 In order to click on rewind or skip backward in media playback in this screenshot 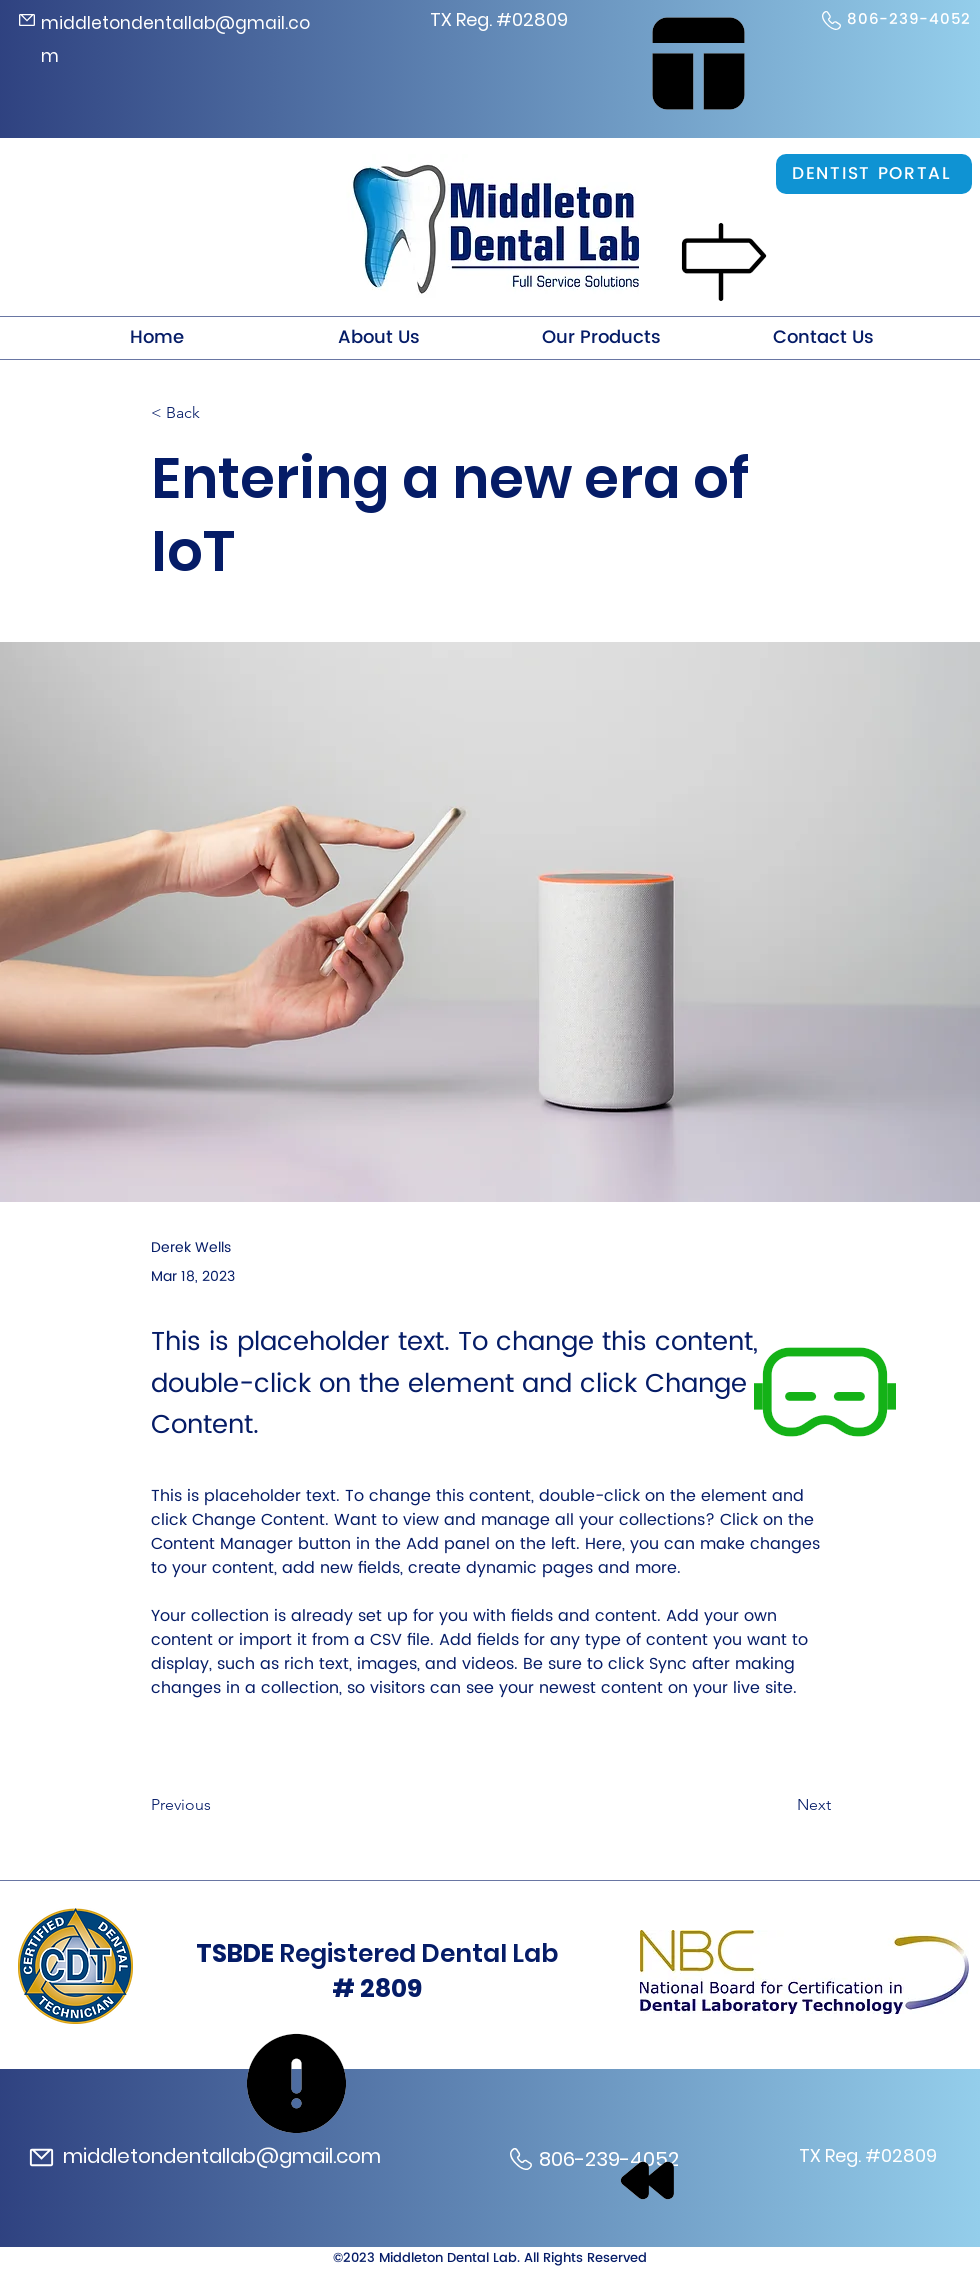, I will do `click(650, 2180)`.